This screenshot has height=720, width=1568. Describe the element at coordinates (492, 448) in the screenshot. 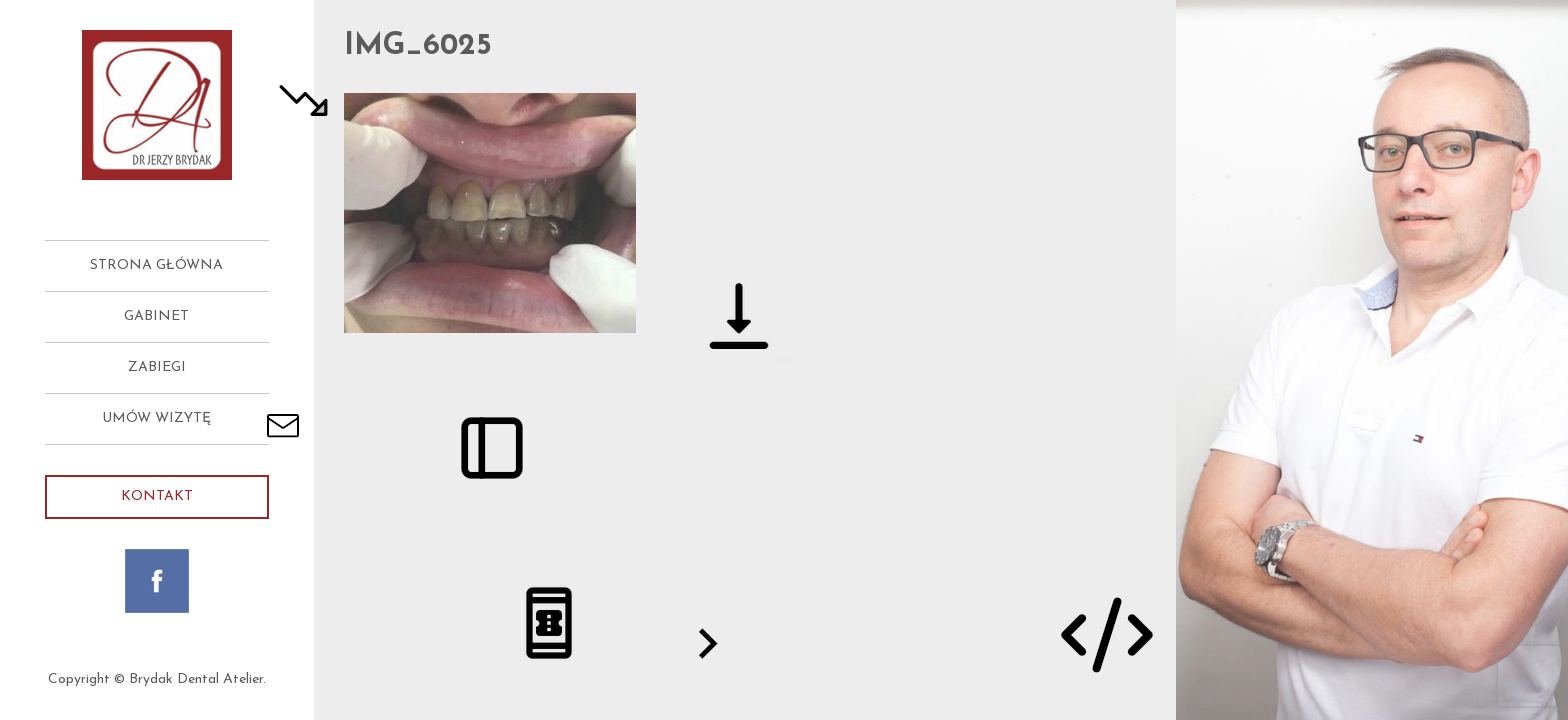

I see `toggle sidebar navigation` at that location.